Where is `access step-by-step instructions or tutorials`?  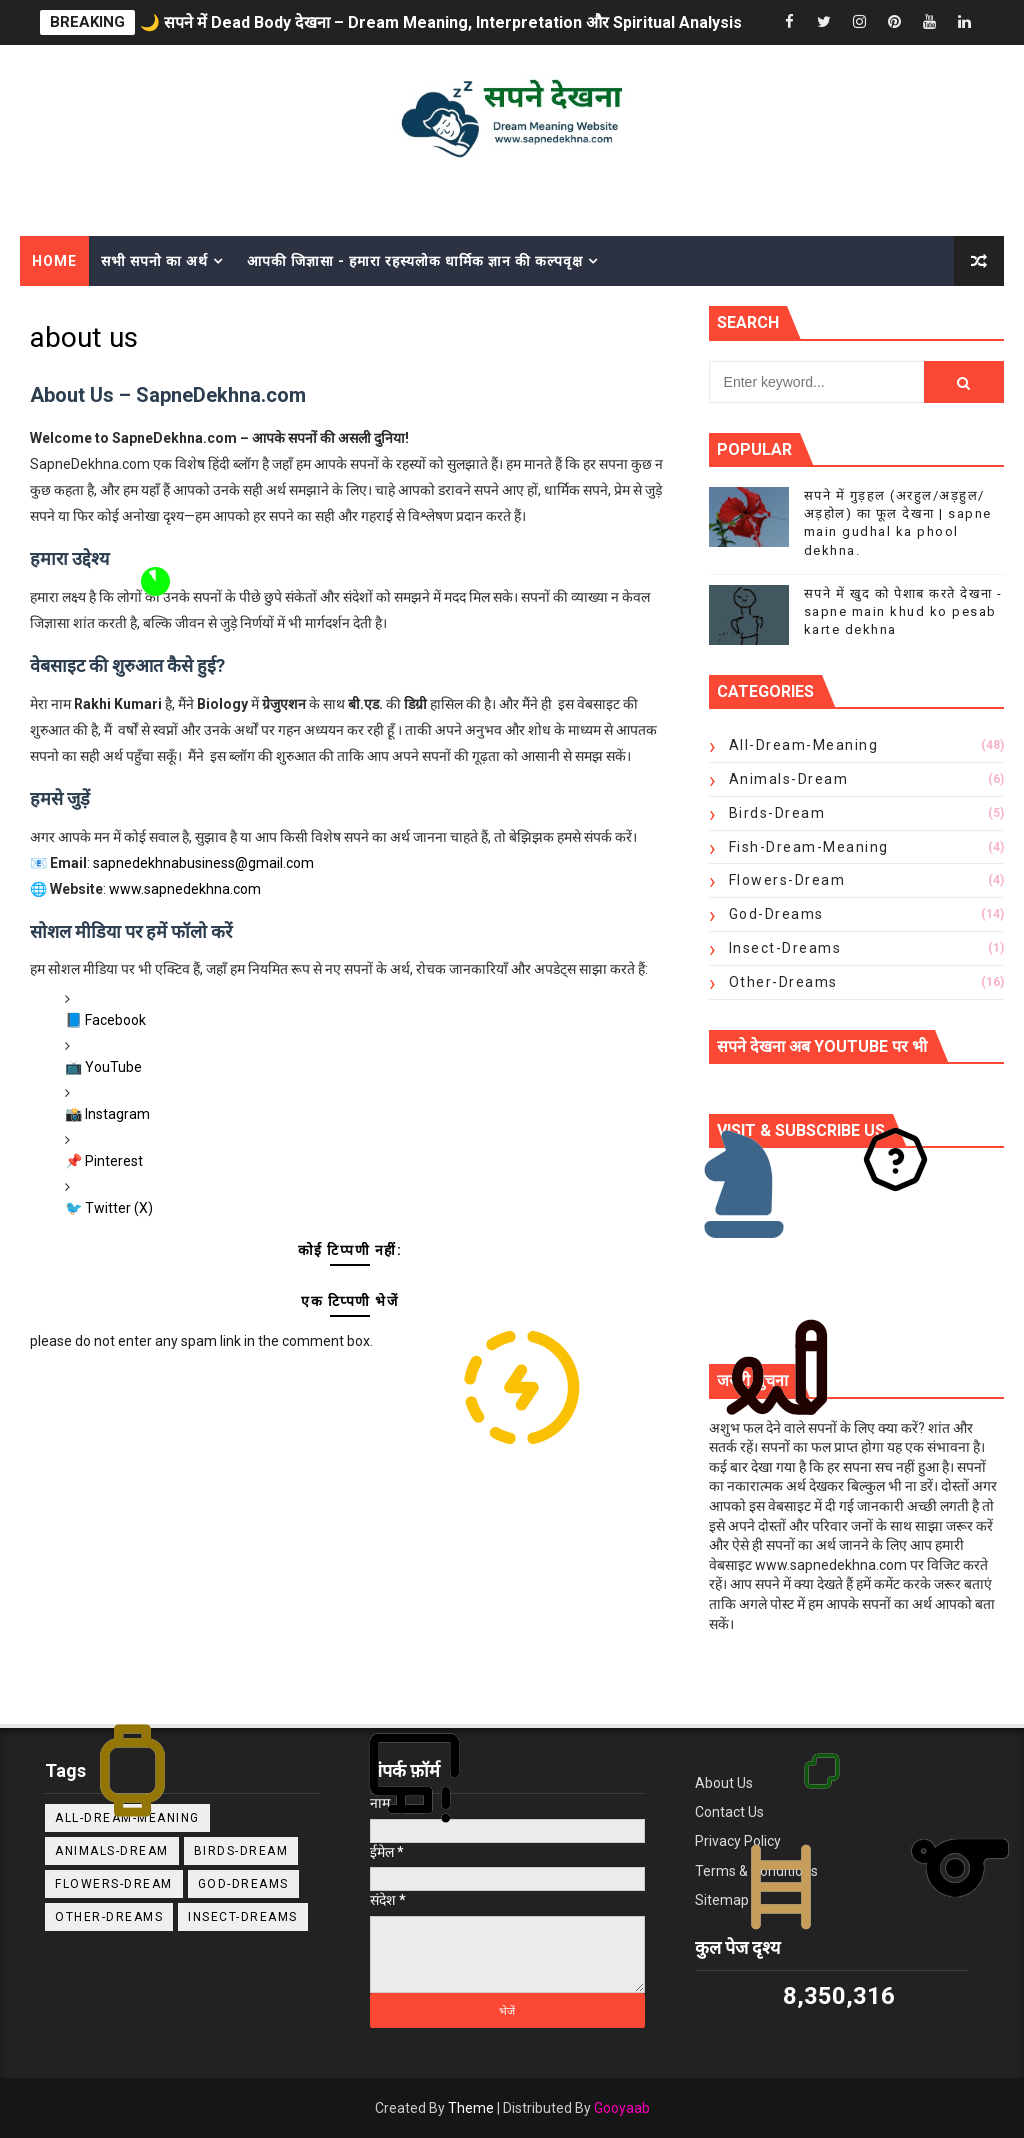
access step-by-step instructions or tutorials is located at coordinates (781, 1887).